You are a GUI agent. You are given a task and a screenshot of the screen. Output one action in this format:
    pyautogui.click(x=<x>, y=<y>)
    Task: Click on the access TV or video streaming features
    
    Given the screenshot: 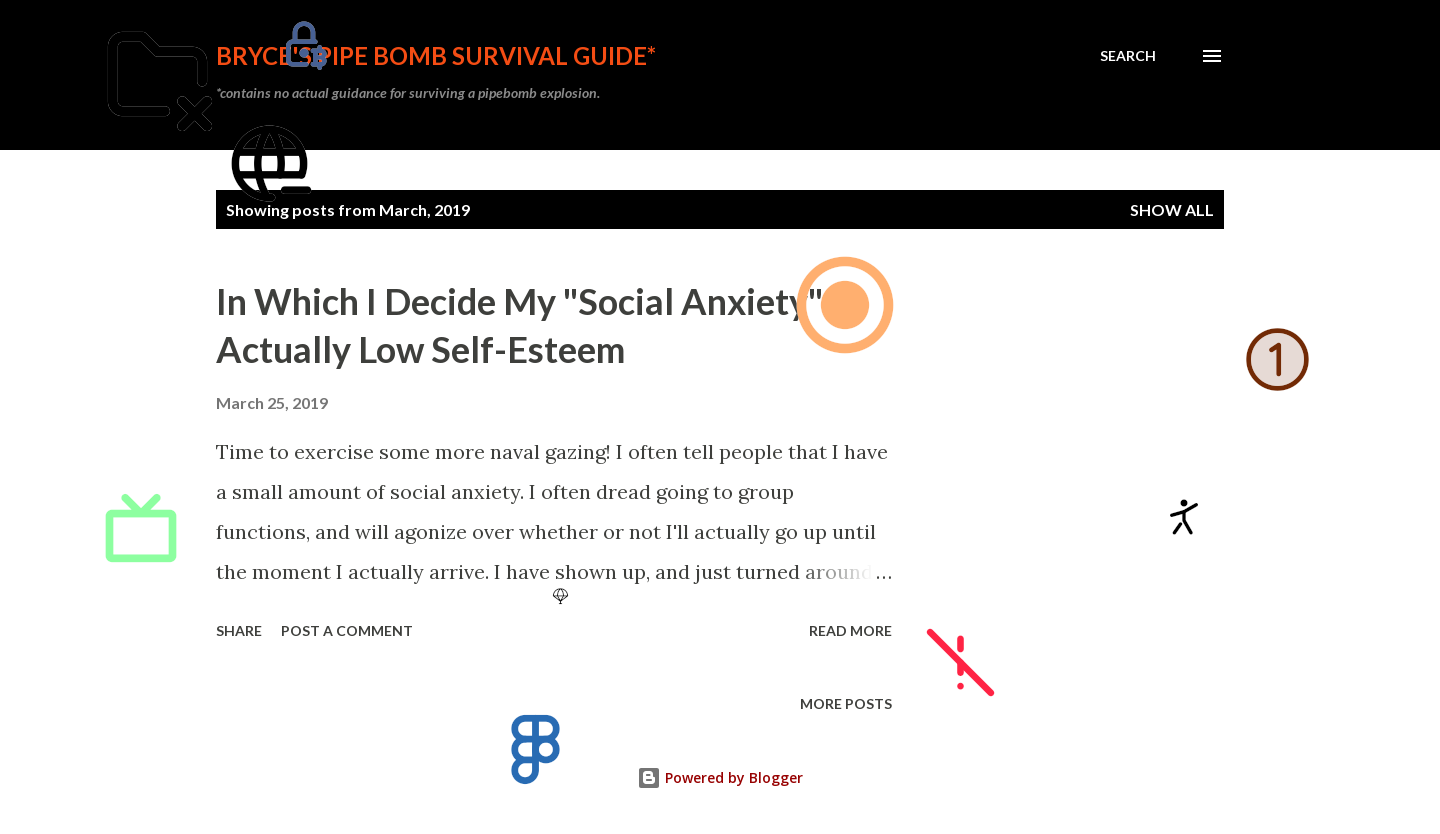 What is the action you would take?
    pyautogui.click(x=141, y=532)
    